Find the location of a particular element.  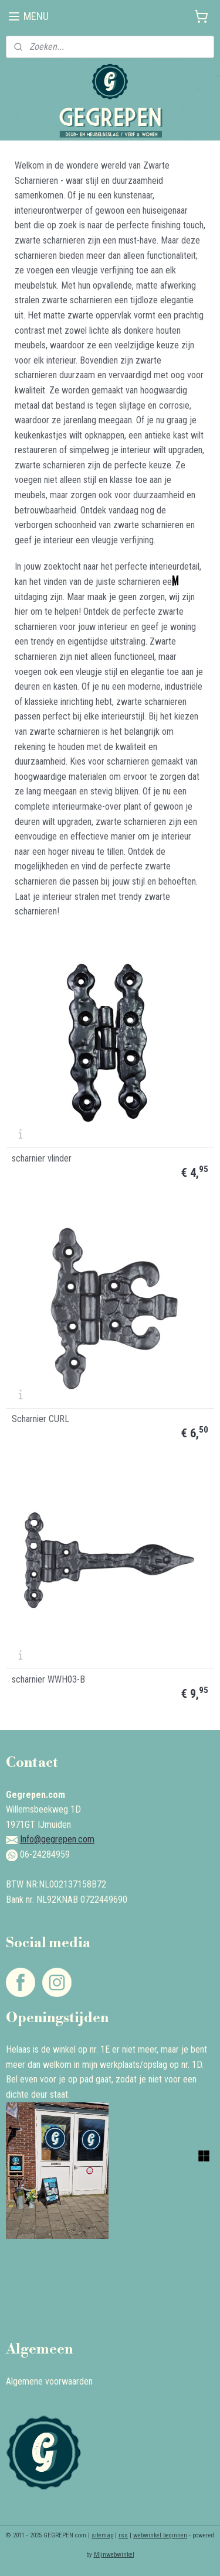

open The Mighty app or website is located at coordinates (175, 581).